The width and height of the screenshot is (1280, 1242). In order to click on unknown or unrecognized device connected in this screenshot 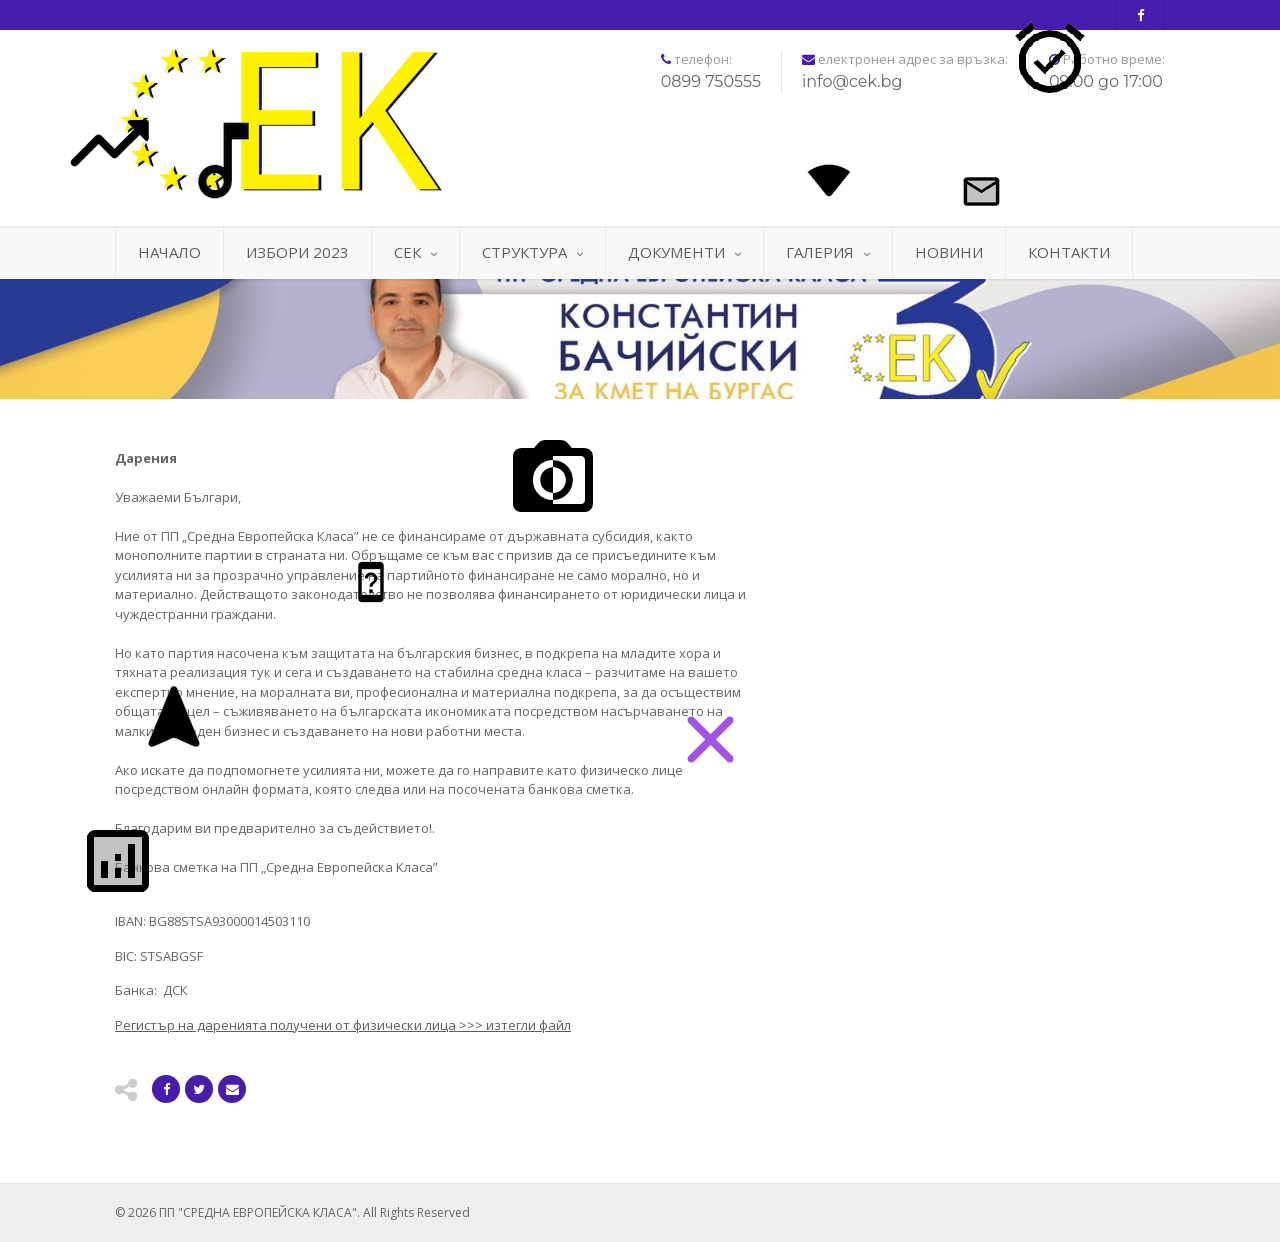, I will do `click(371, 582)`.